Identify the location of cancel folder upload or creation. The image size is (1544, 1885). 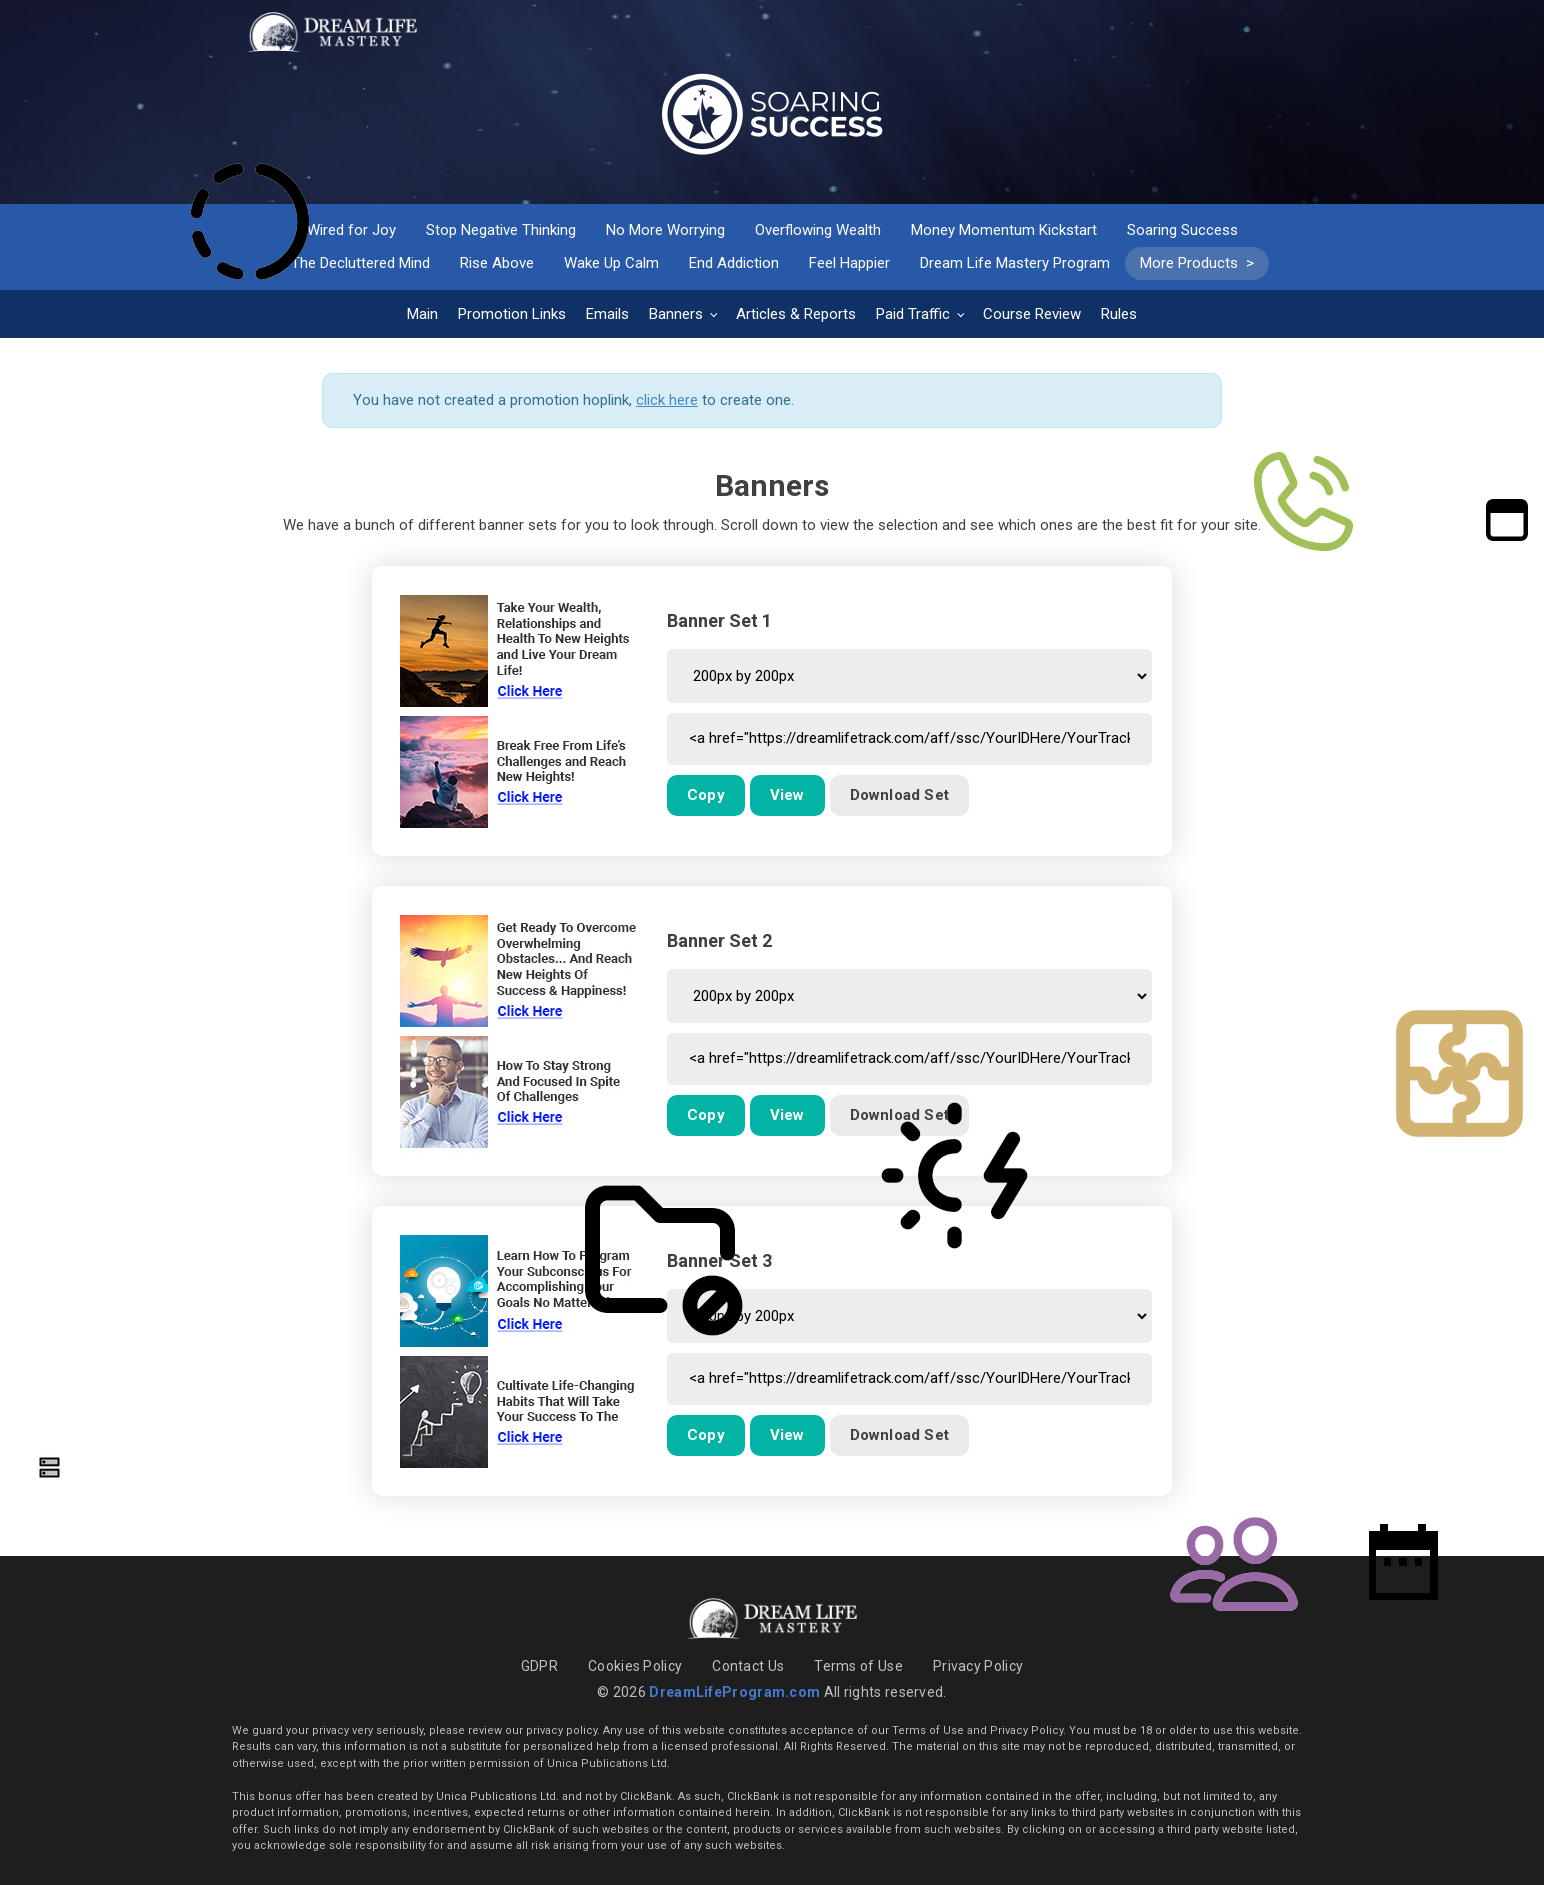
(660, 1253).